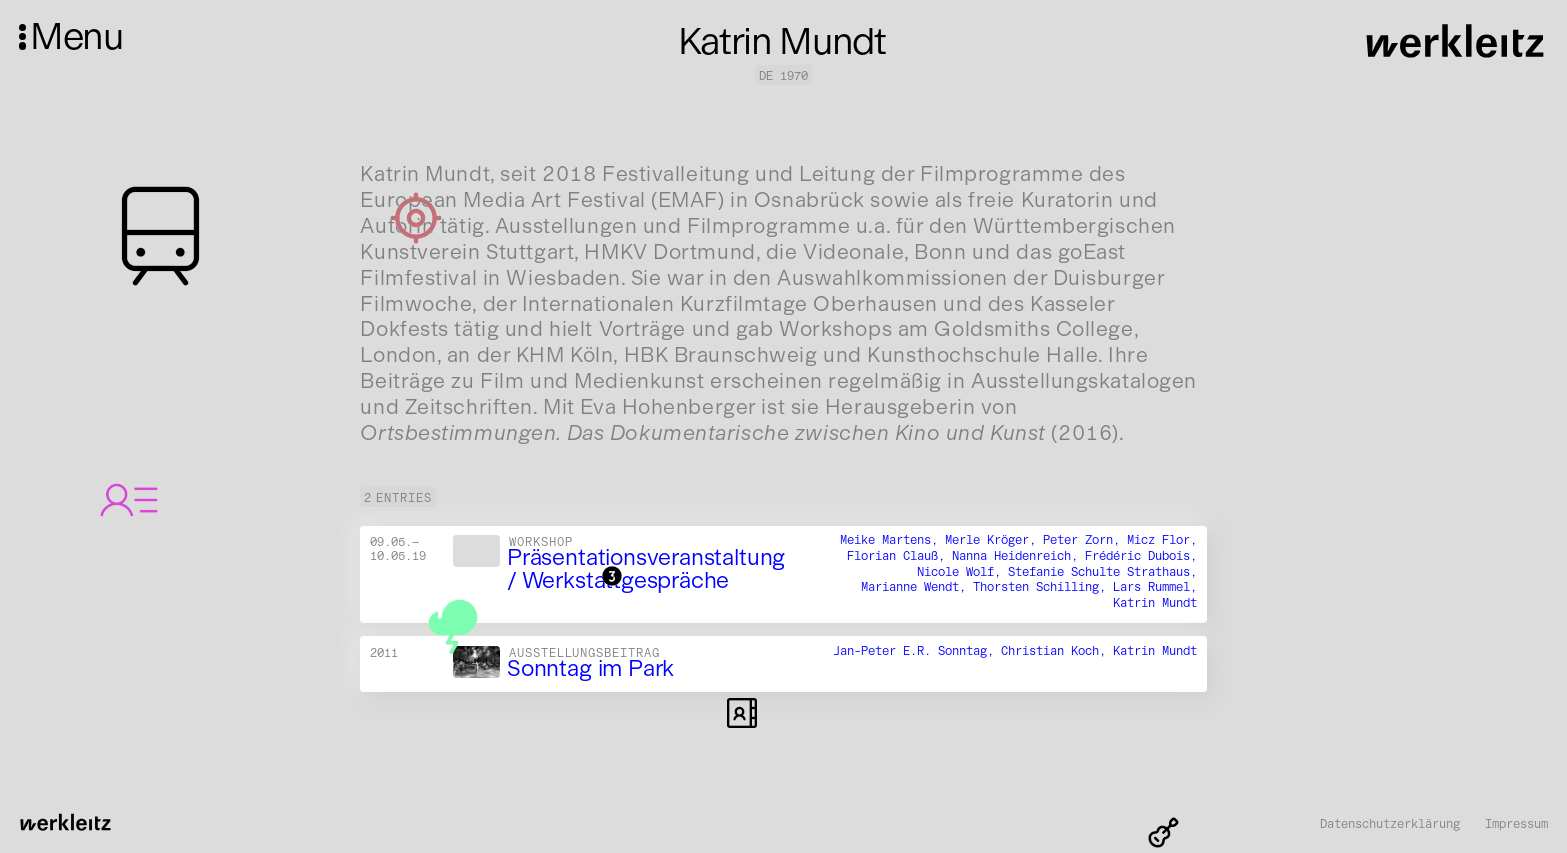  Describe the element at coordinates (1163, 832) in the screenshot. I see `access music or instrument settings` at that location.